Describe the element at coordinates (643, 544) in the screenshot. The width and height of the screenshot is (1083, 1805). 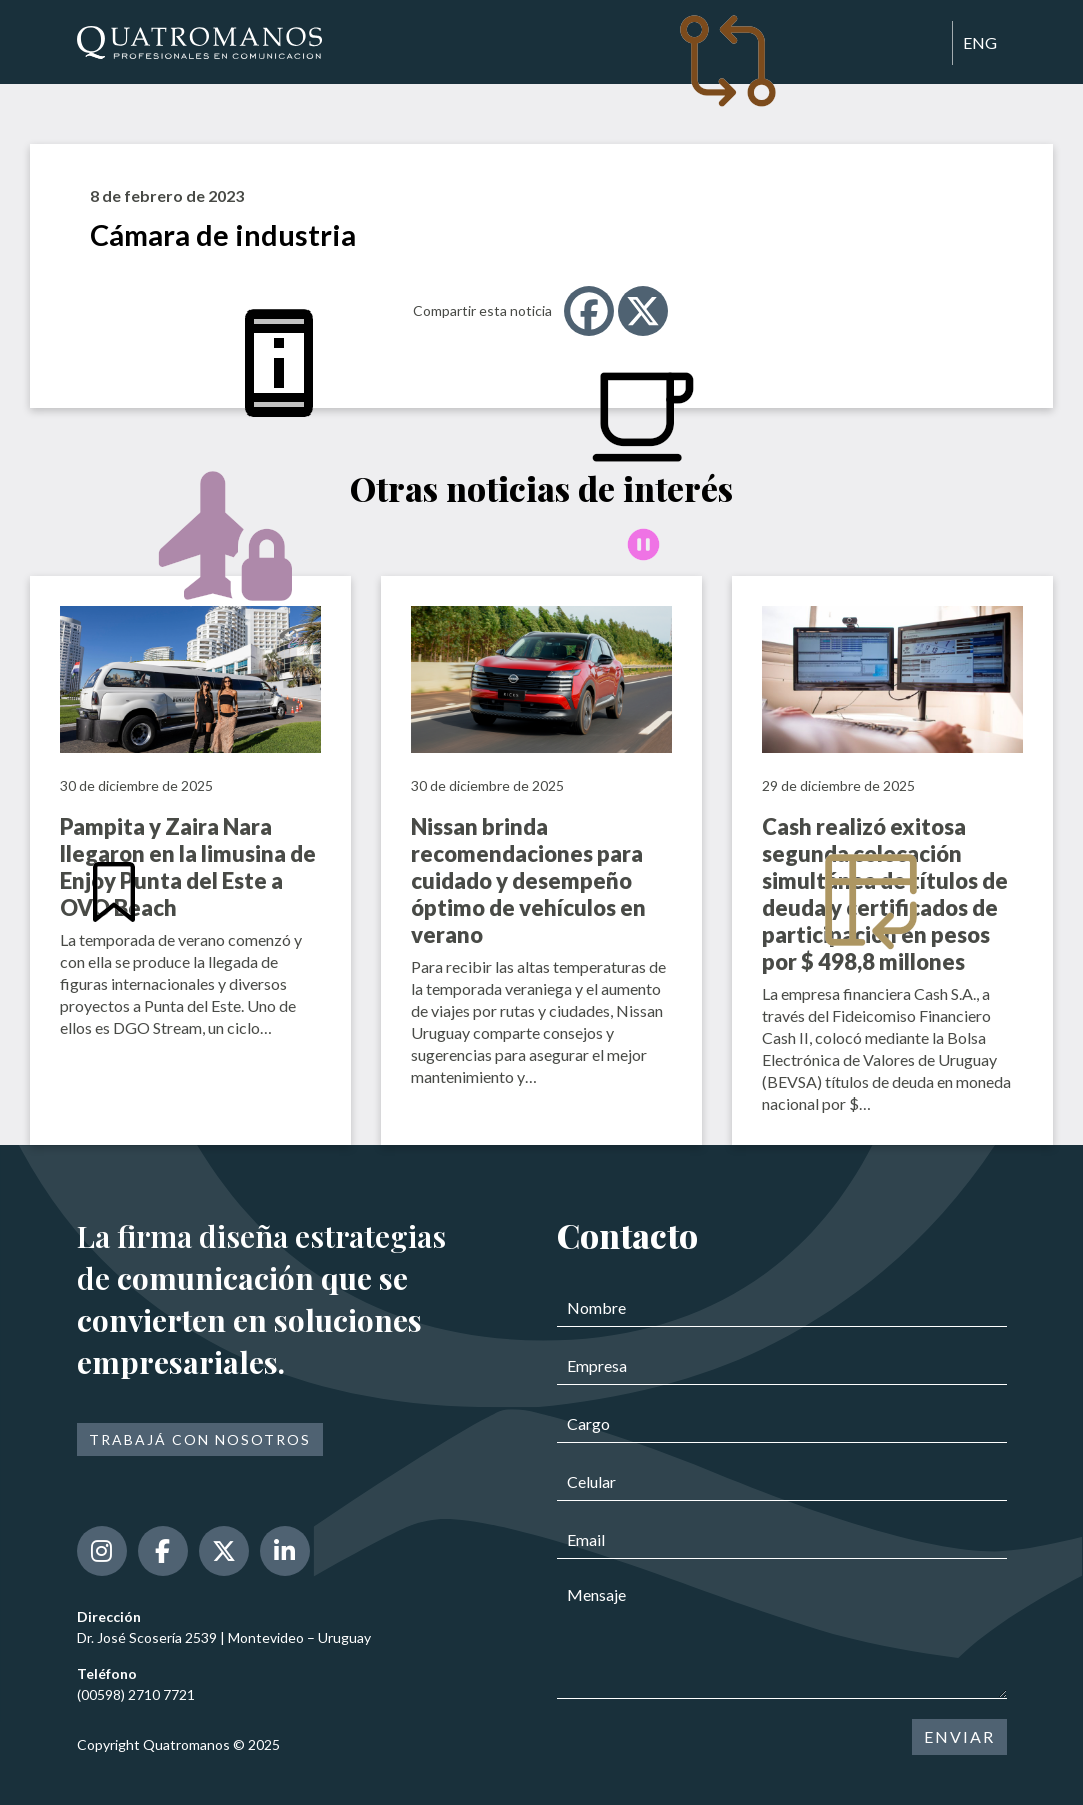
I see `pause media playback` at that location.